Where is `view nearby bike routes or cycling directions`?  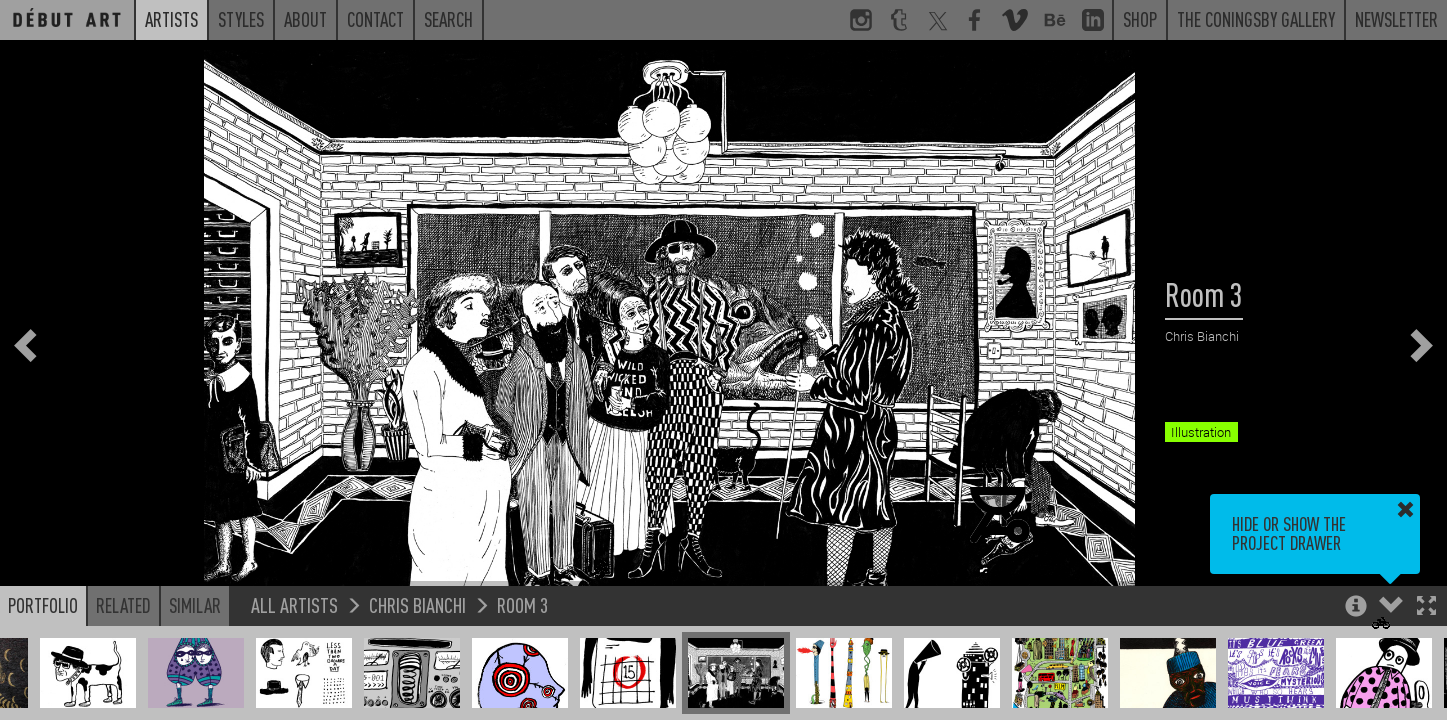 view nearby bike routes or cycling directions is located at coordinates (1381, 623).